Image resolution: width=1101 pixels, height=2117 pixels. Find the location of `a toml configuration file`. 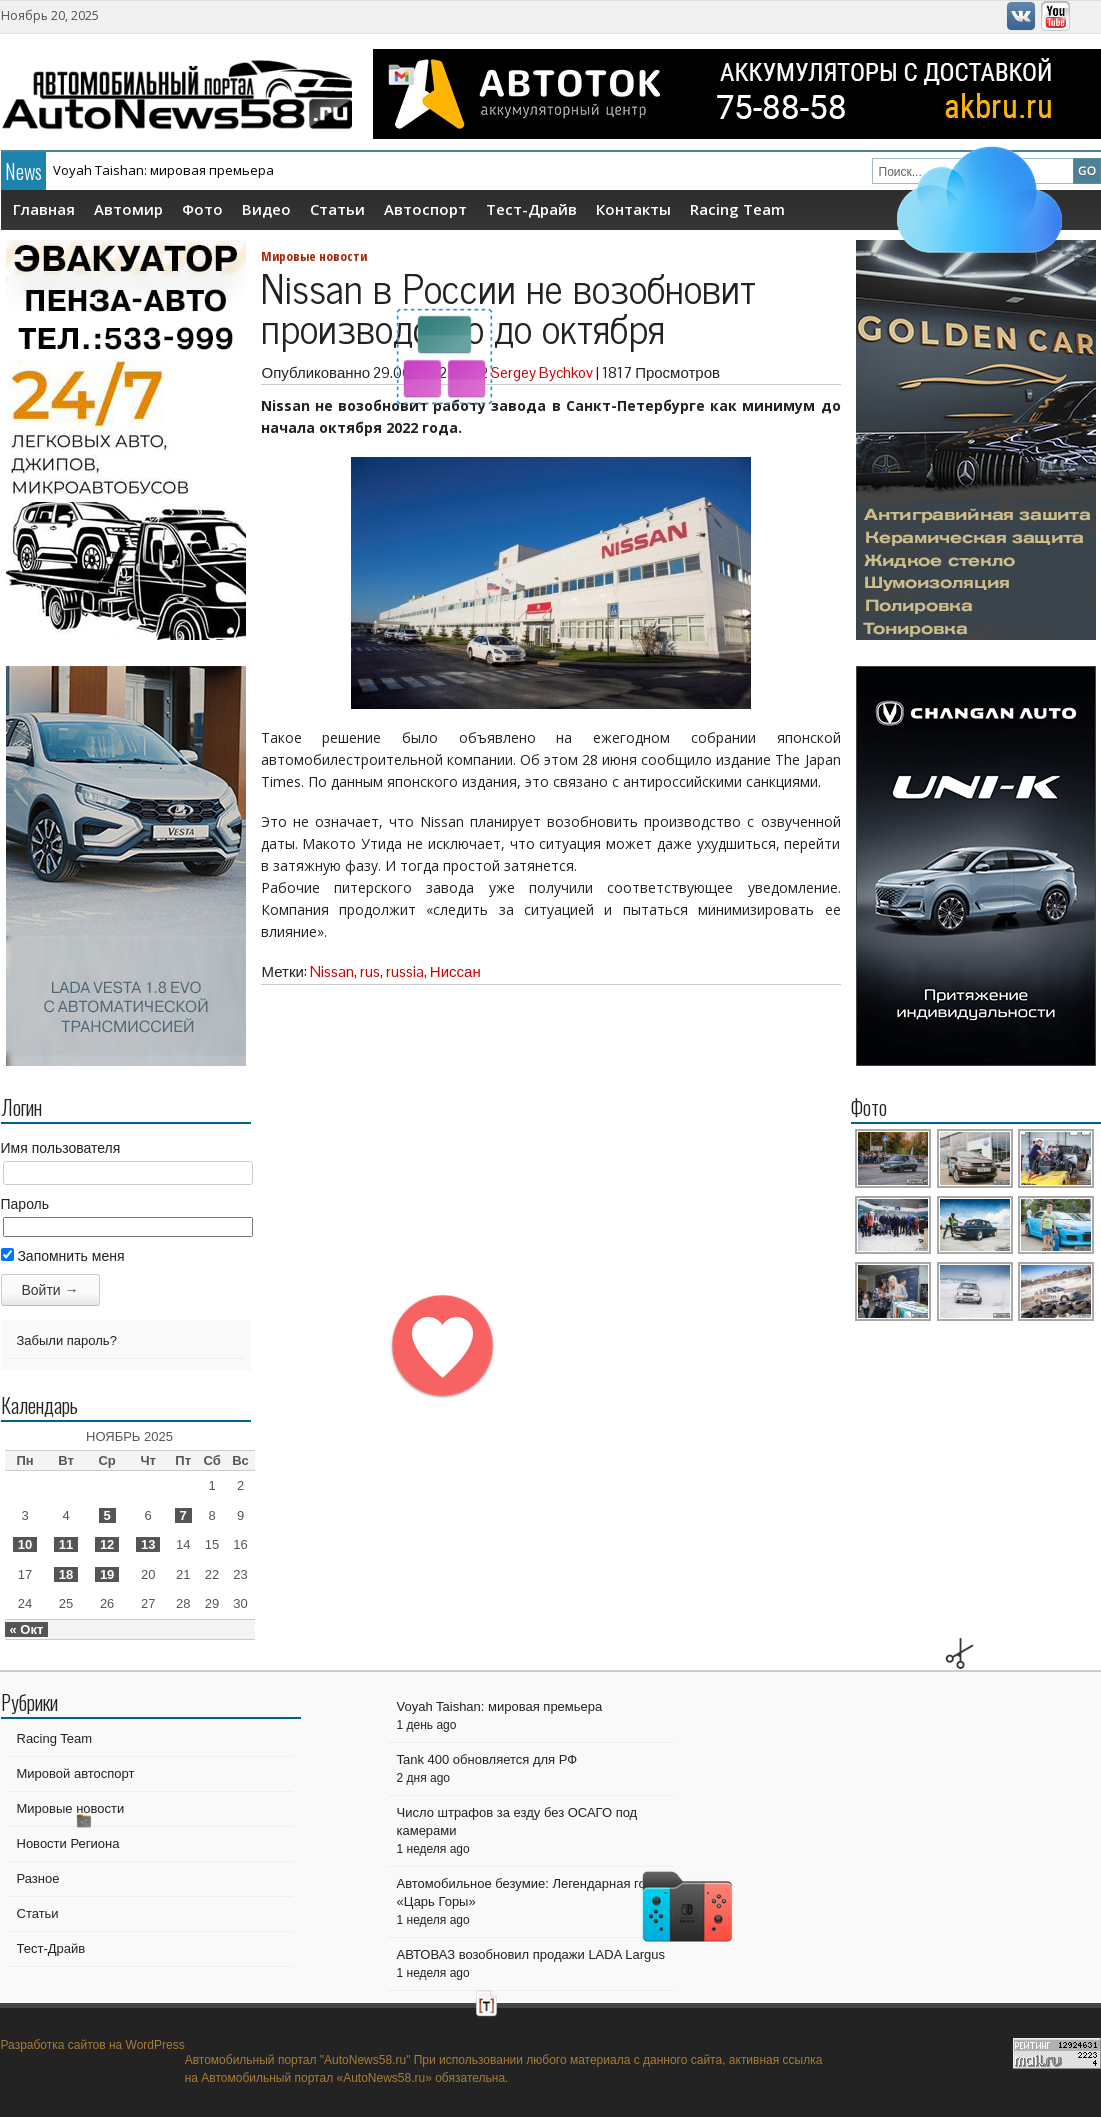

a toml configuration file is located at coordinates (486, 2003).